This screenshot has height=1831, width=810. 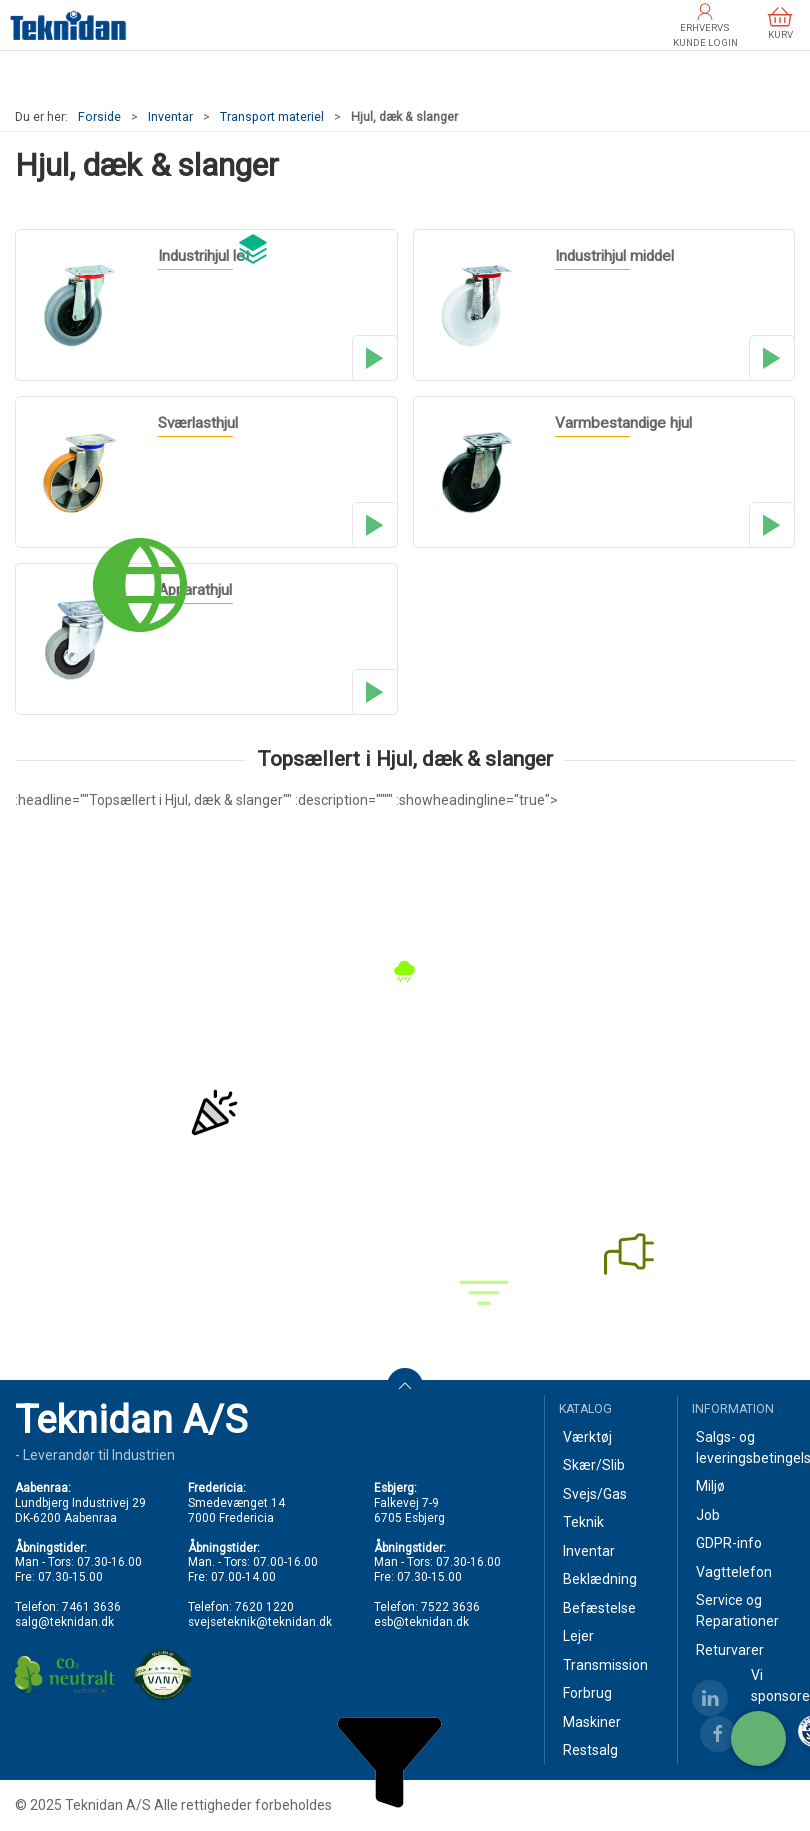 I want to click on indicates rainy weather conditions, so click(x=404, y=971).